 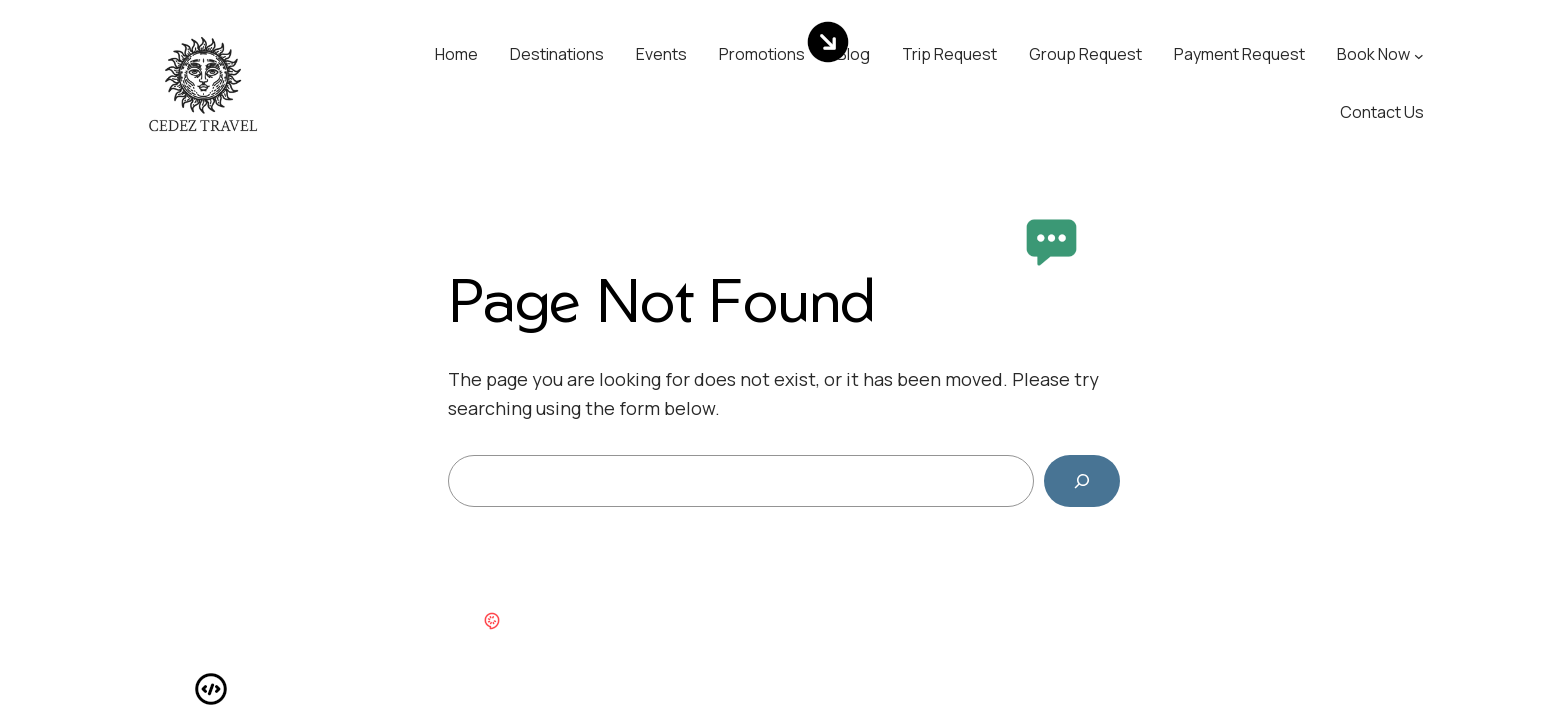 I want to click on access code or developer settings, so click(x=211, y=689).